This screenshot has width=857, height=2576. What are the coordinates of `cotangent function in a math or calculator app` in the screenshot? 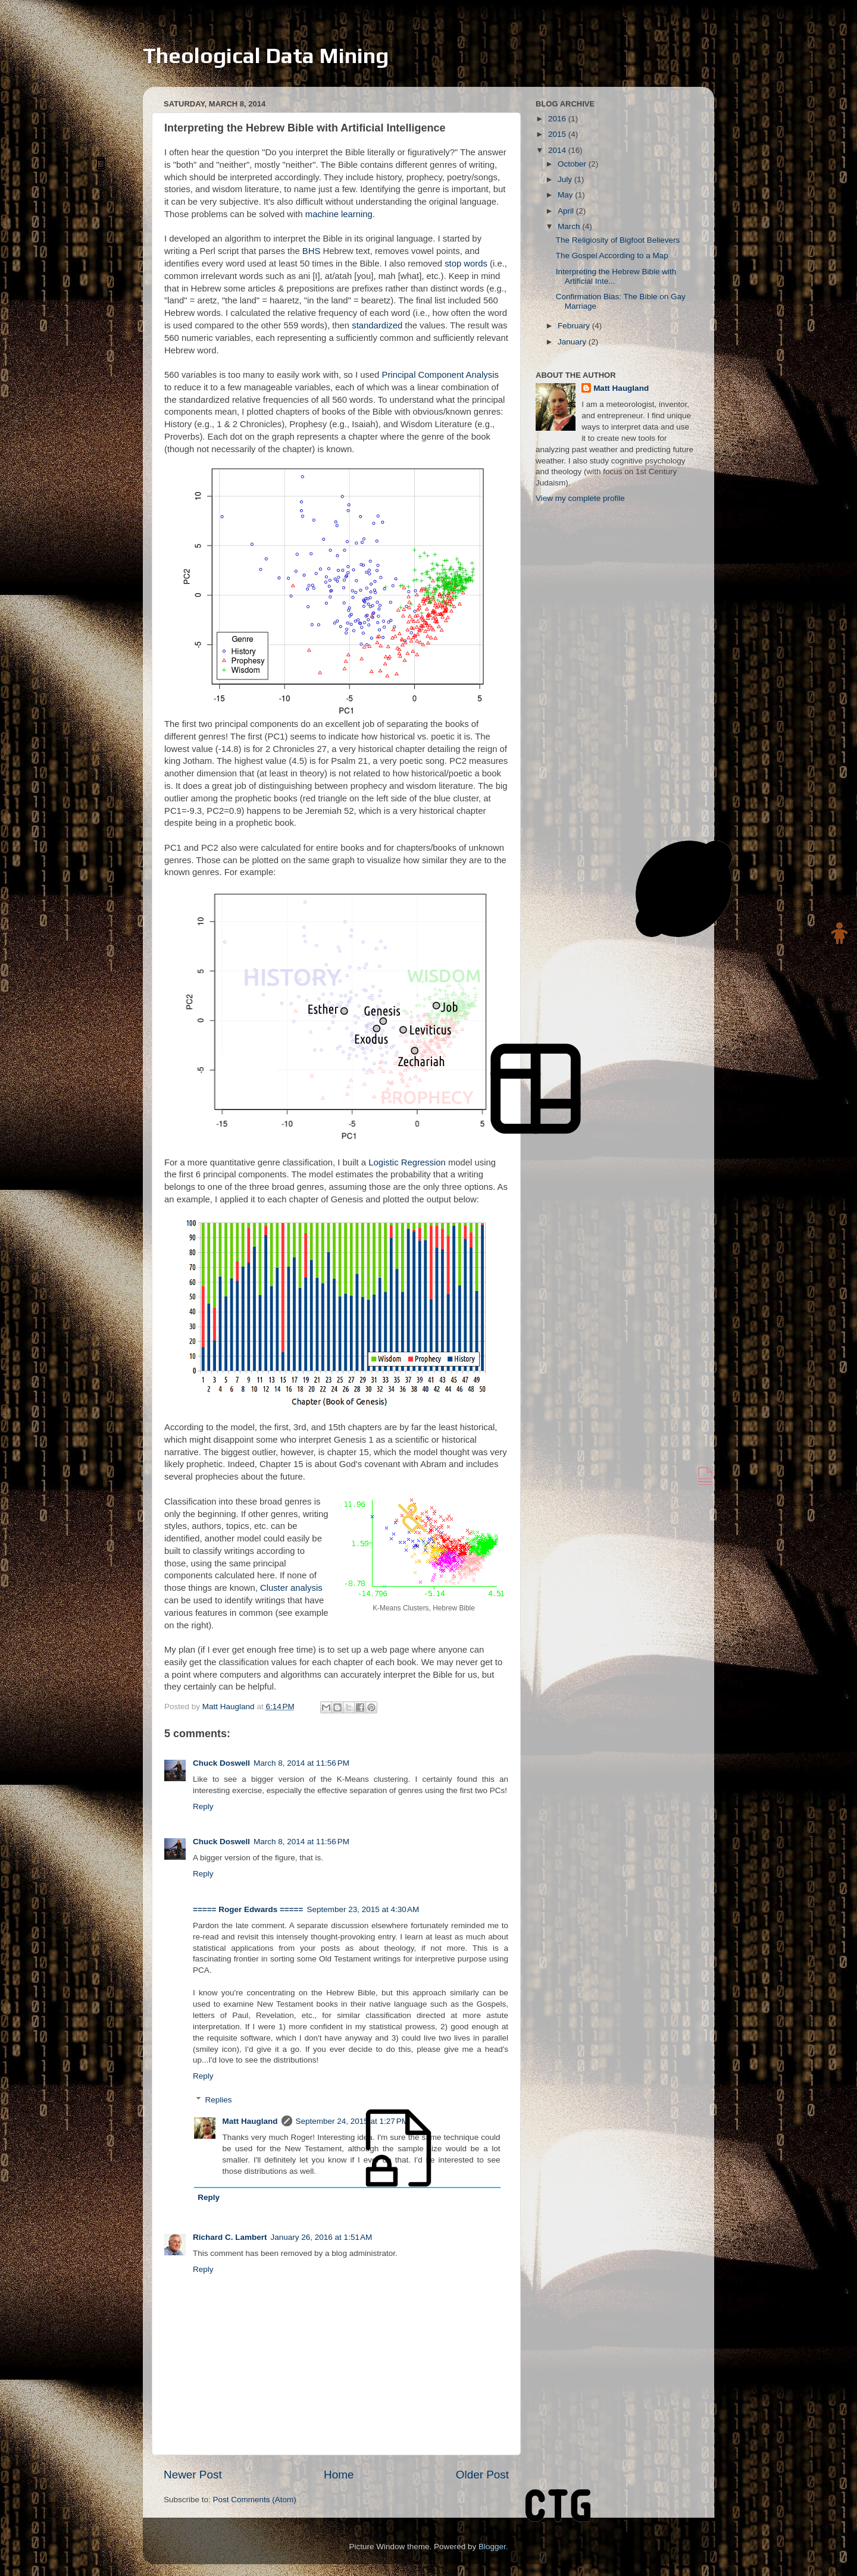 It's located at (558, 2505).